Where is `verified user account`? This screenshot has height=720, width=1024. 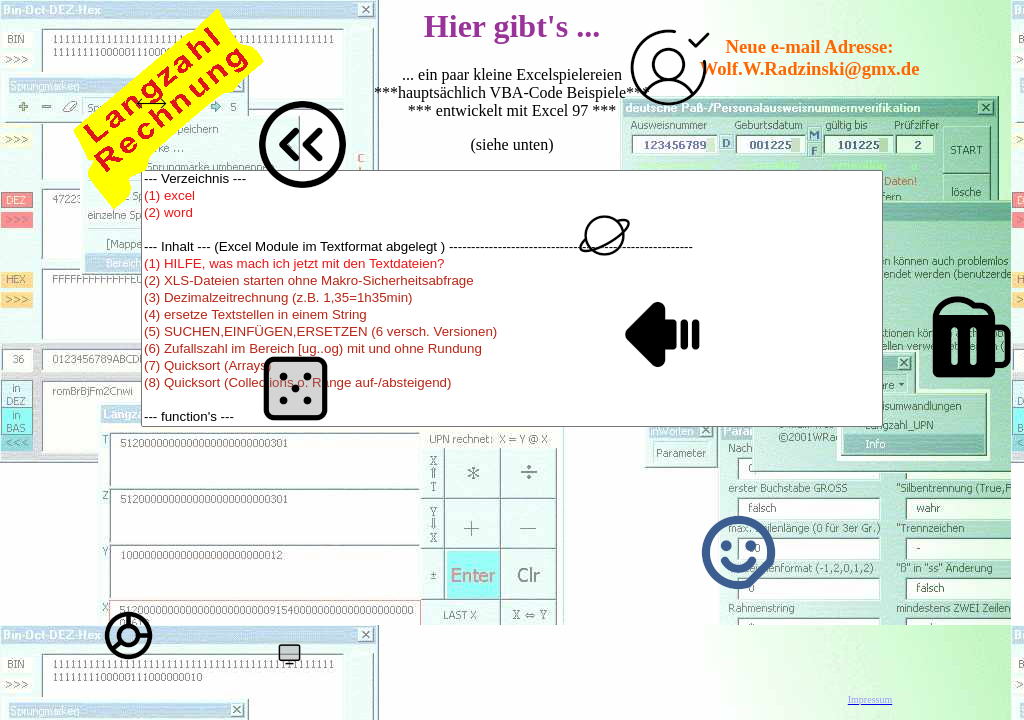 verified user account is located at coordinates (668, 67).